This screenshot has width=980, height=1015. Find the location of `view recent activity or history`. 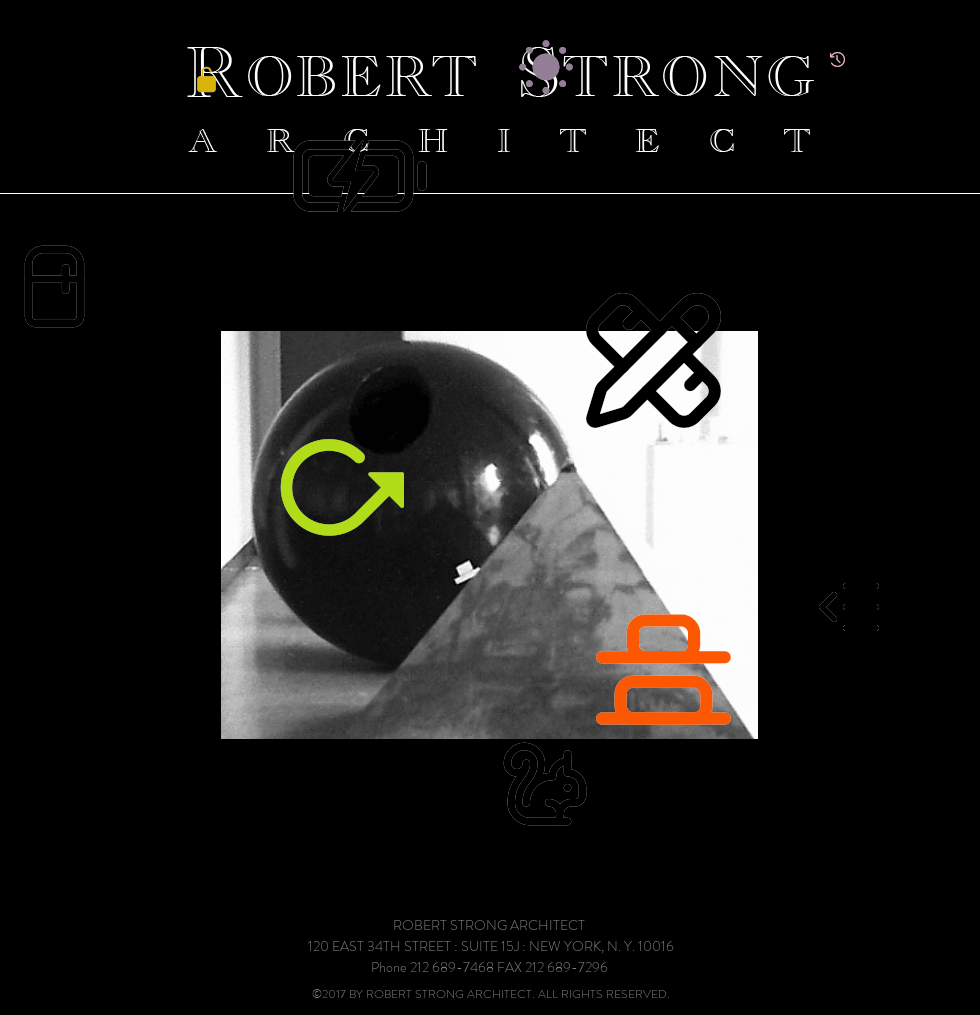

view recent activity or history is located at coordinates (837, 59).